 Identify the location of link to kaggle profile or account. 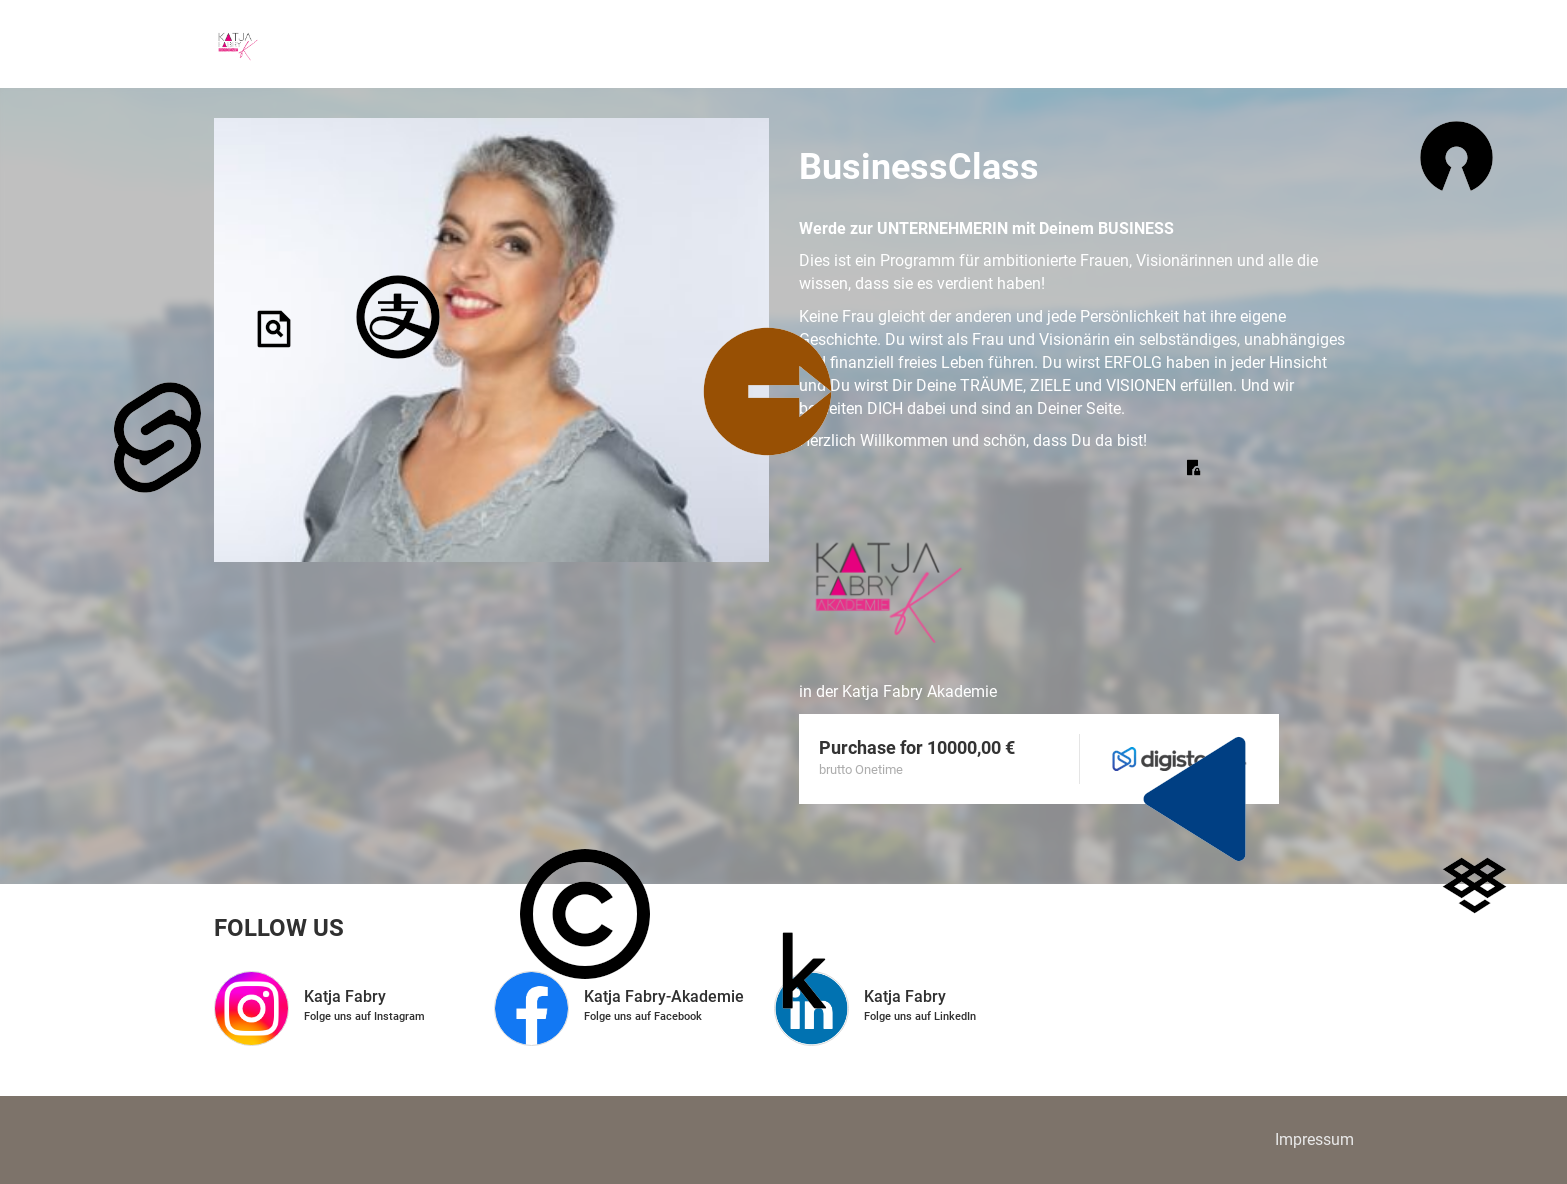
(804, 970).